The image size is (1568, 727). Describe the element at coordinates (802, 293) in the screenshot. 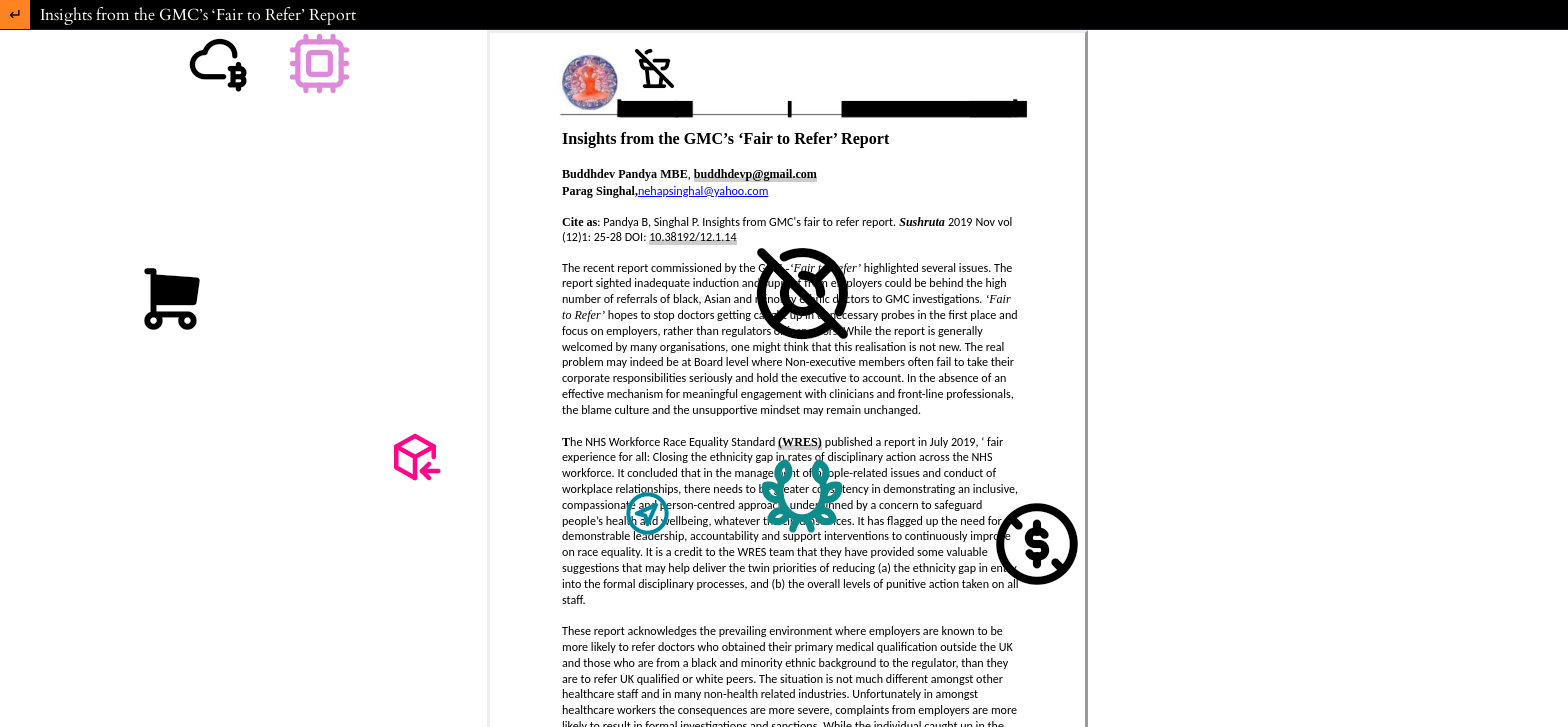

I see `help or support is unavailable` at that location.